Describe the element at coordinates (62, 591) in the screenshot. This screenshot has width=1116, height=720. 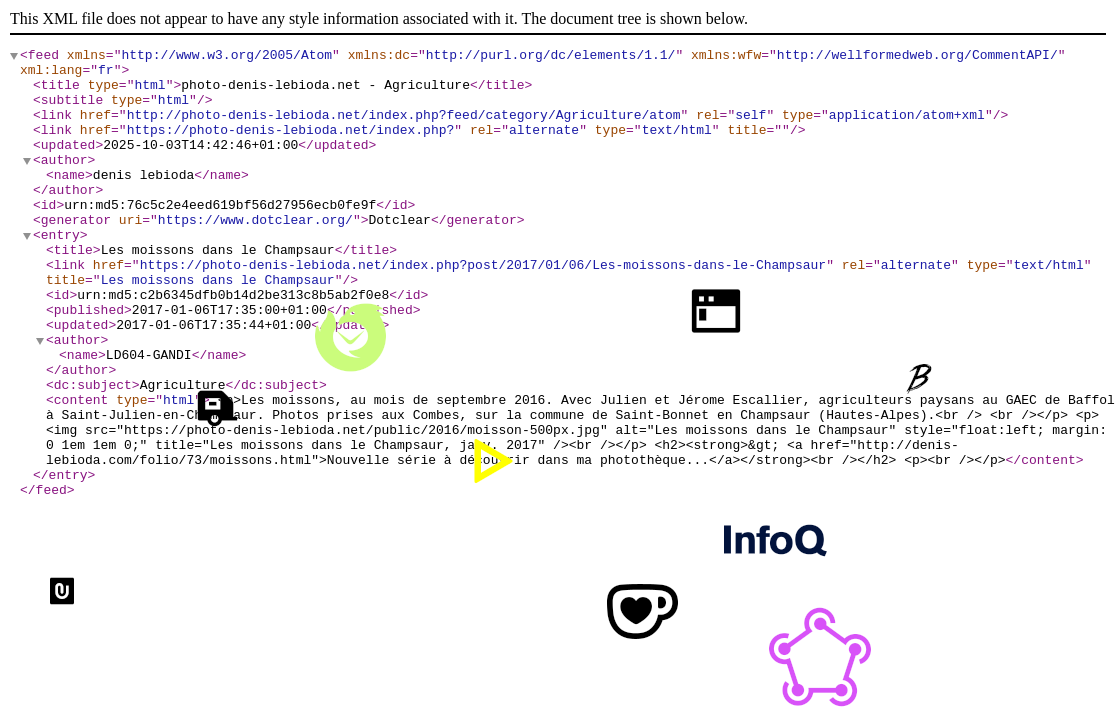
I see `attach a file to your message` at that location.